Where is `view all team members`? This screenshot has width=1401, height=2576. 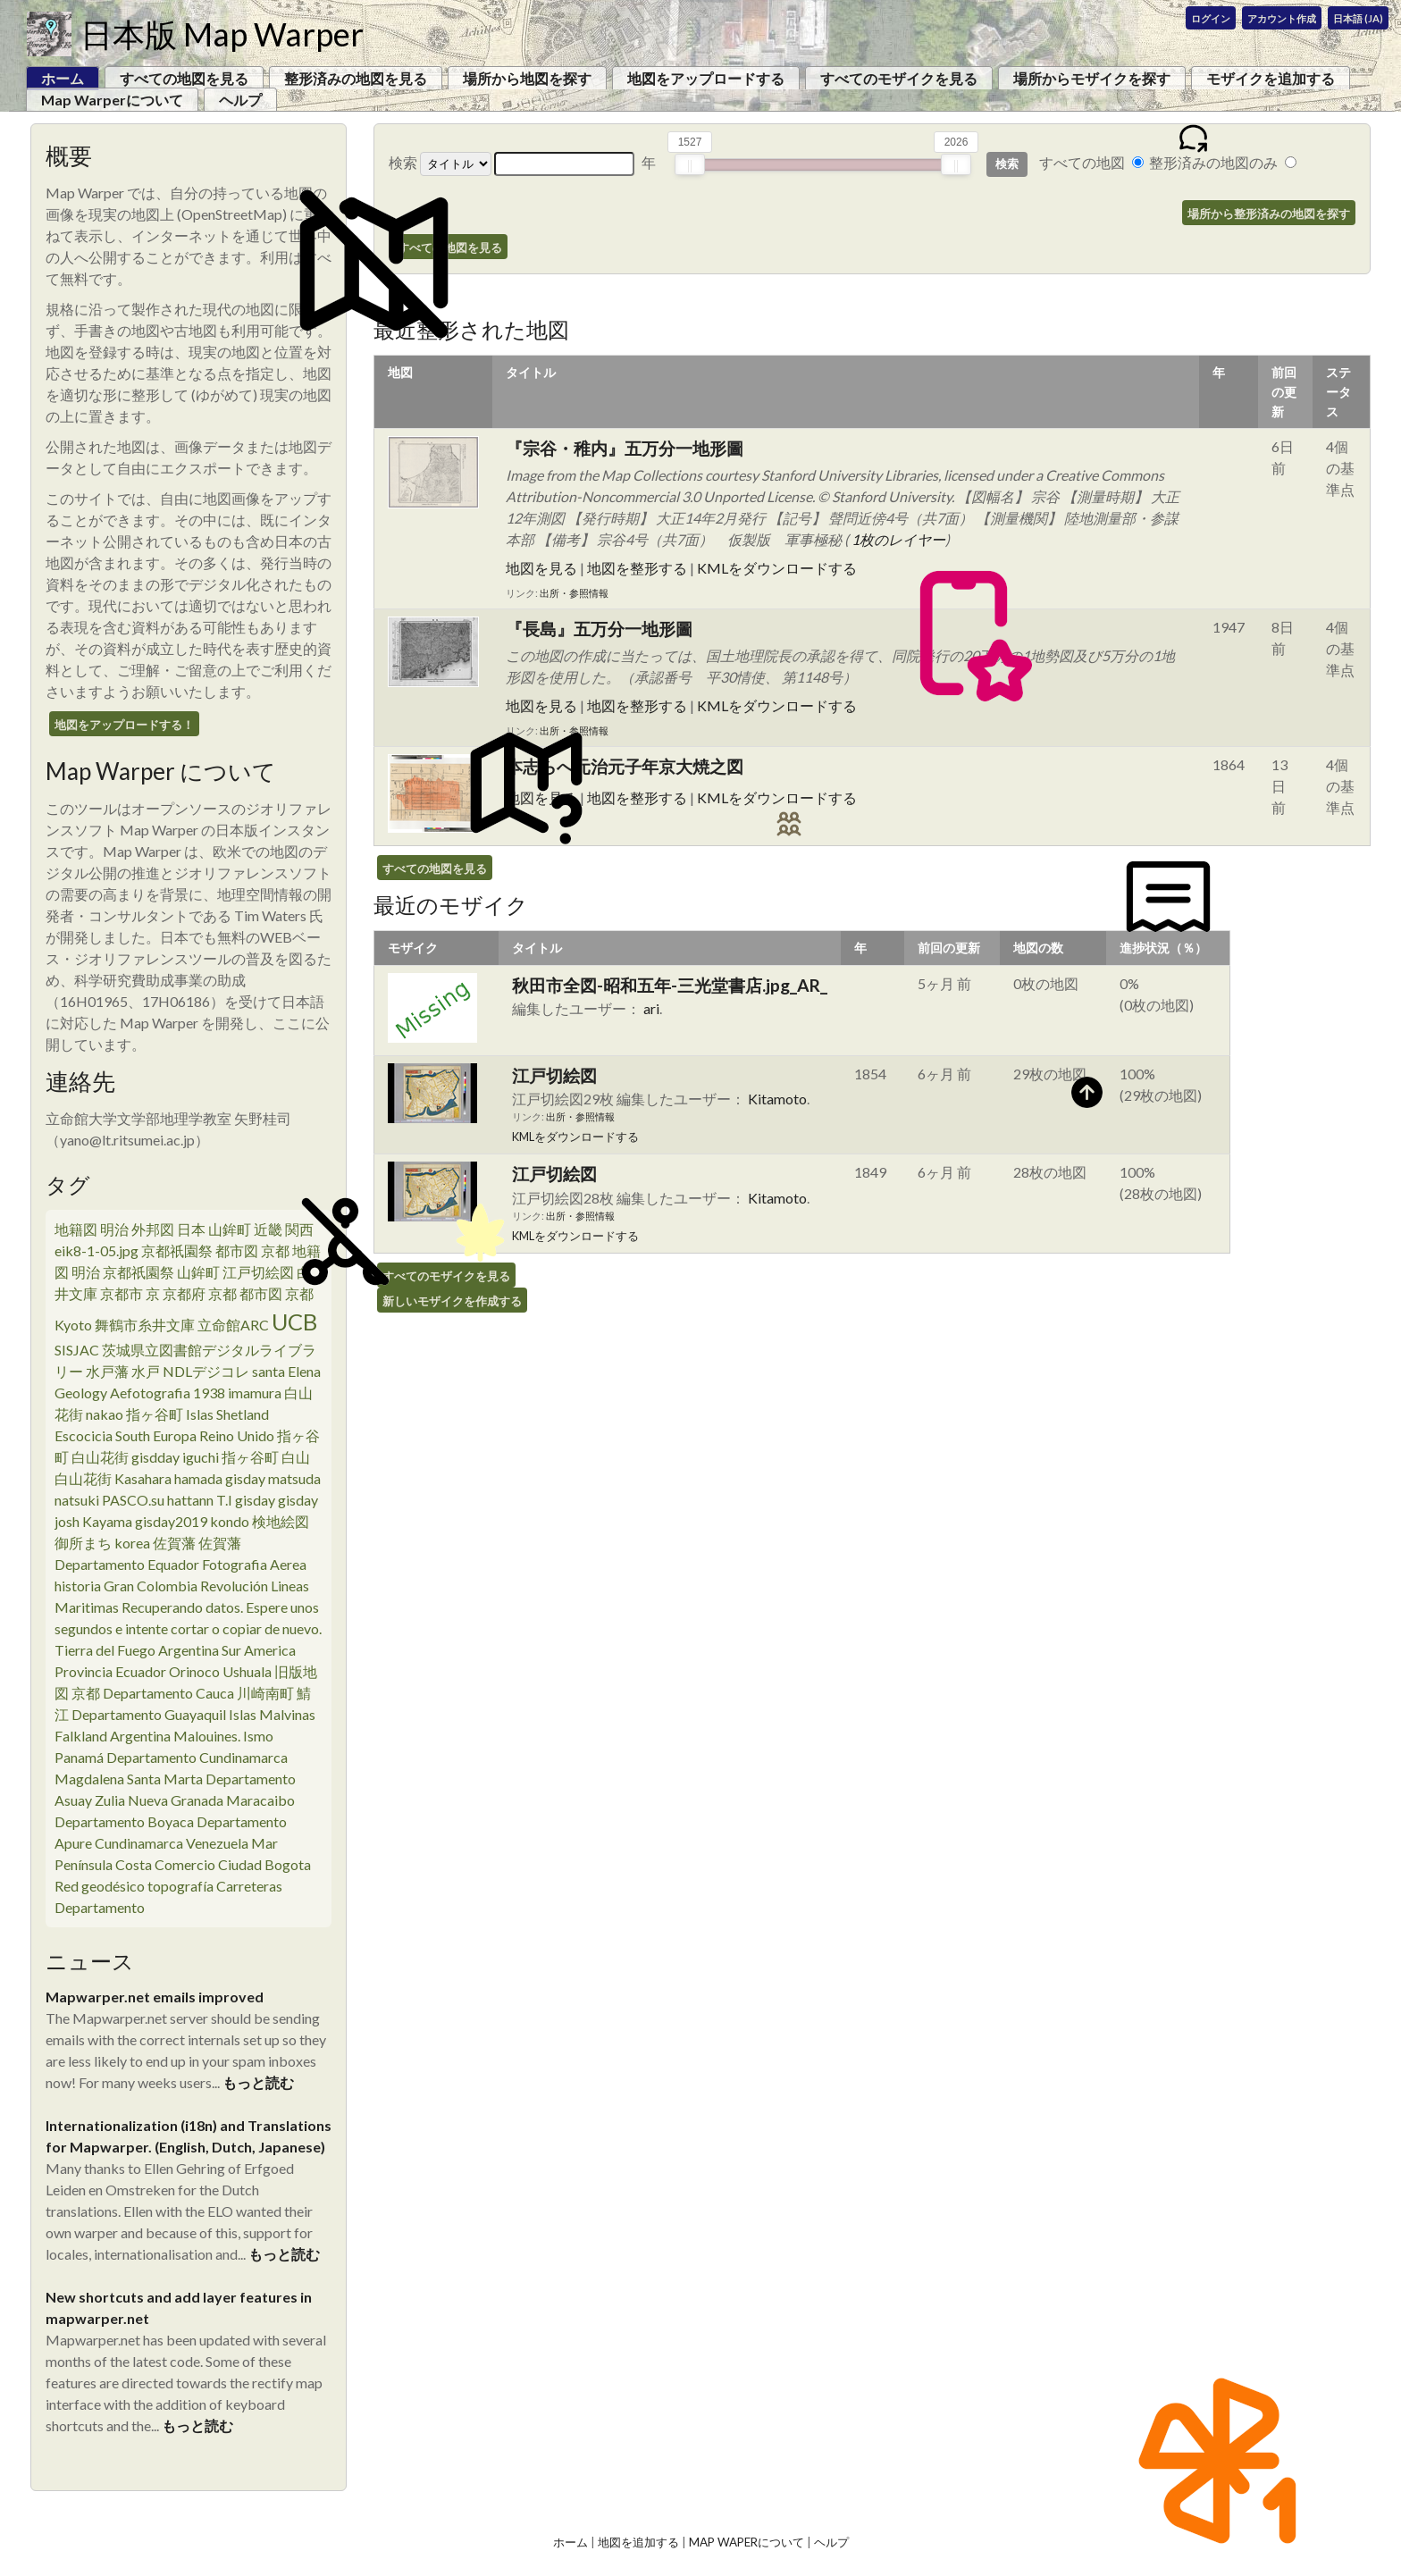 view all team members is located at coordinates (789, 824).